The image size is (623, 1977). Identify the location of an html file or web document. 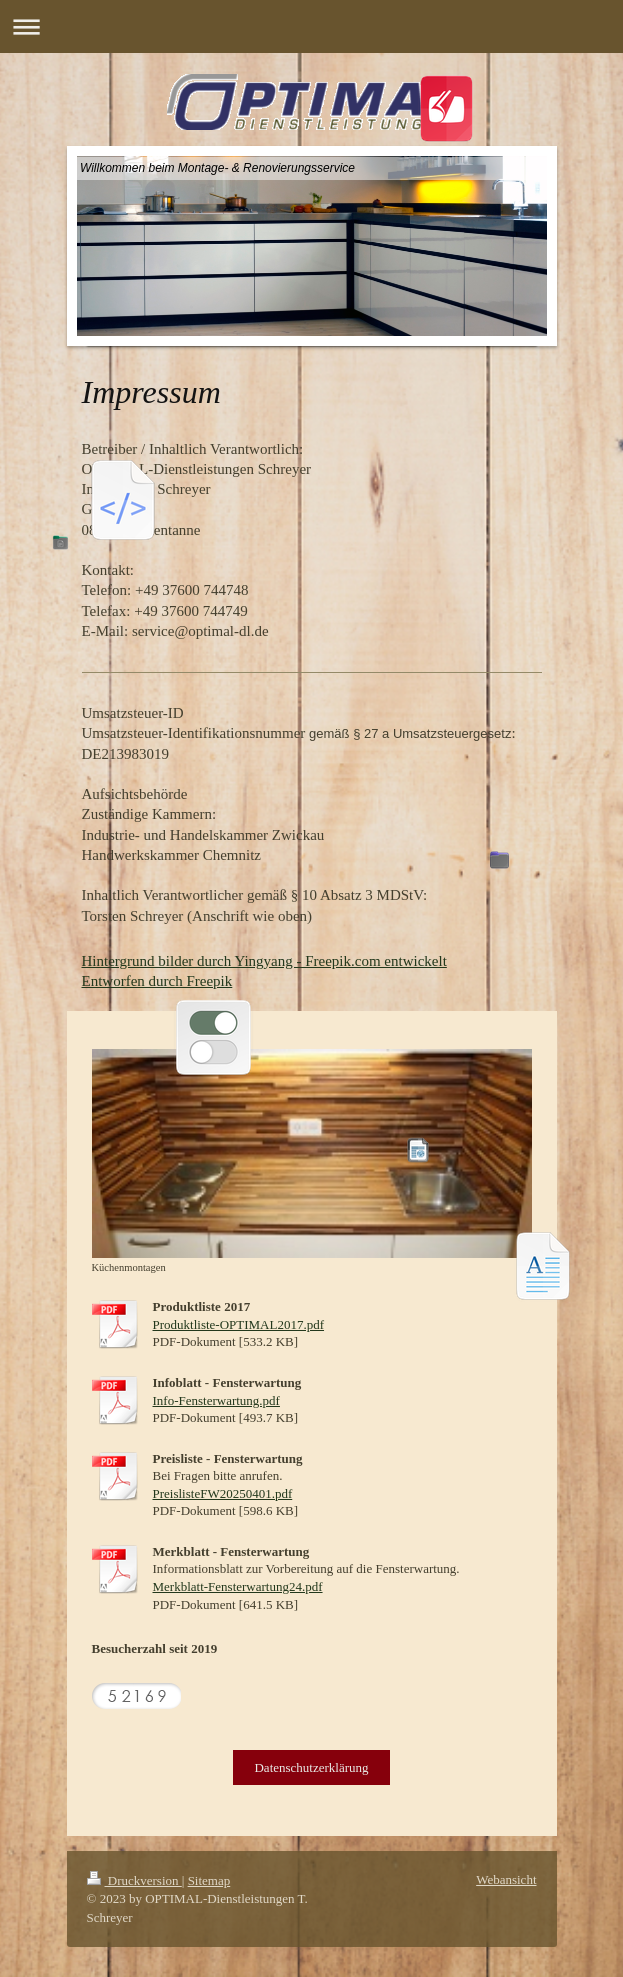
(123, 500).